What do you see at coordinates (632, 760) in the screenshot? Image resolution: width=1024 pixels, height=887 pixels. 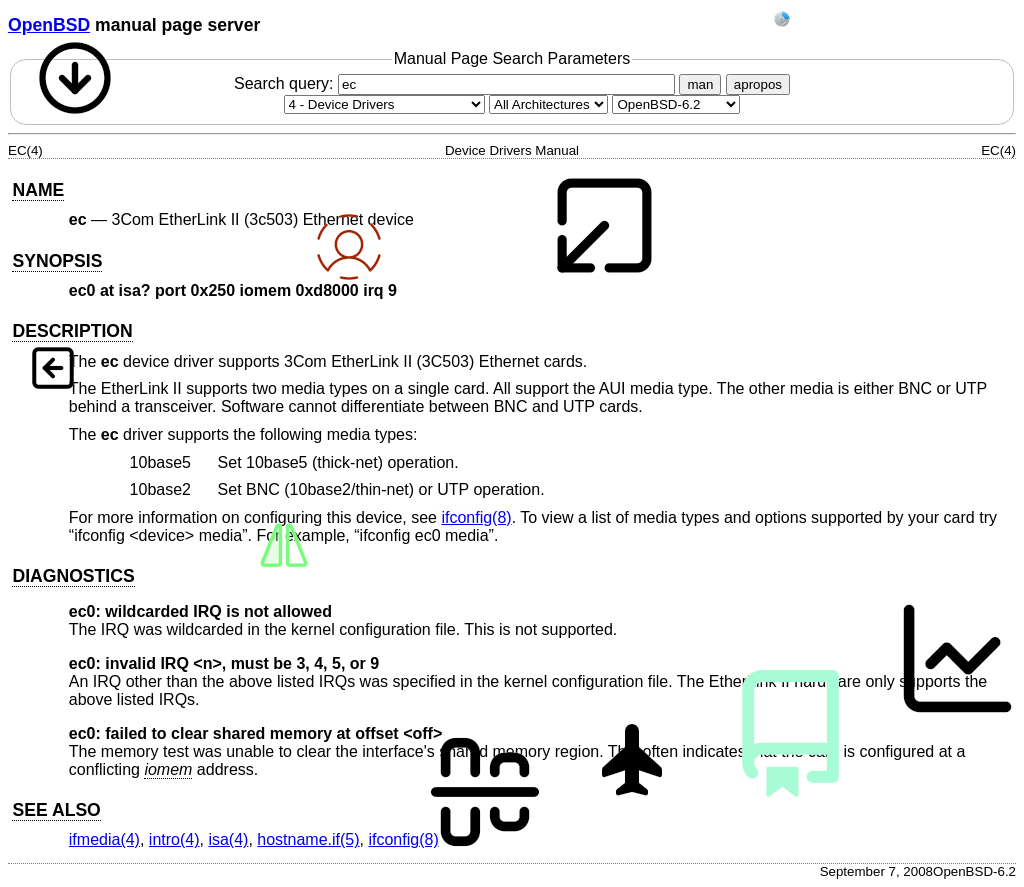 I see `book or search for flights` at bounding box center [632, 760].